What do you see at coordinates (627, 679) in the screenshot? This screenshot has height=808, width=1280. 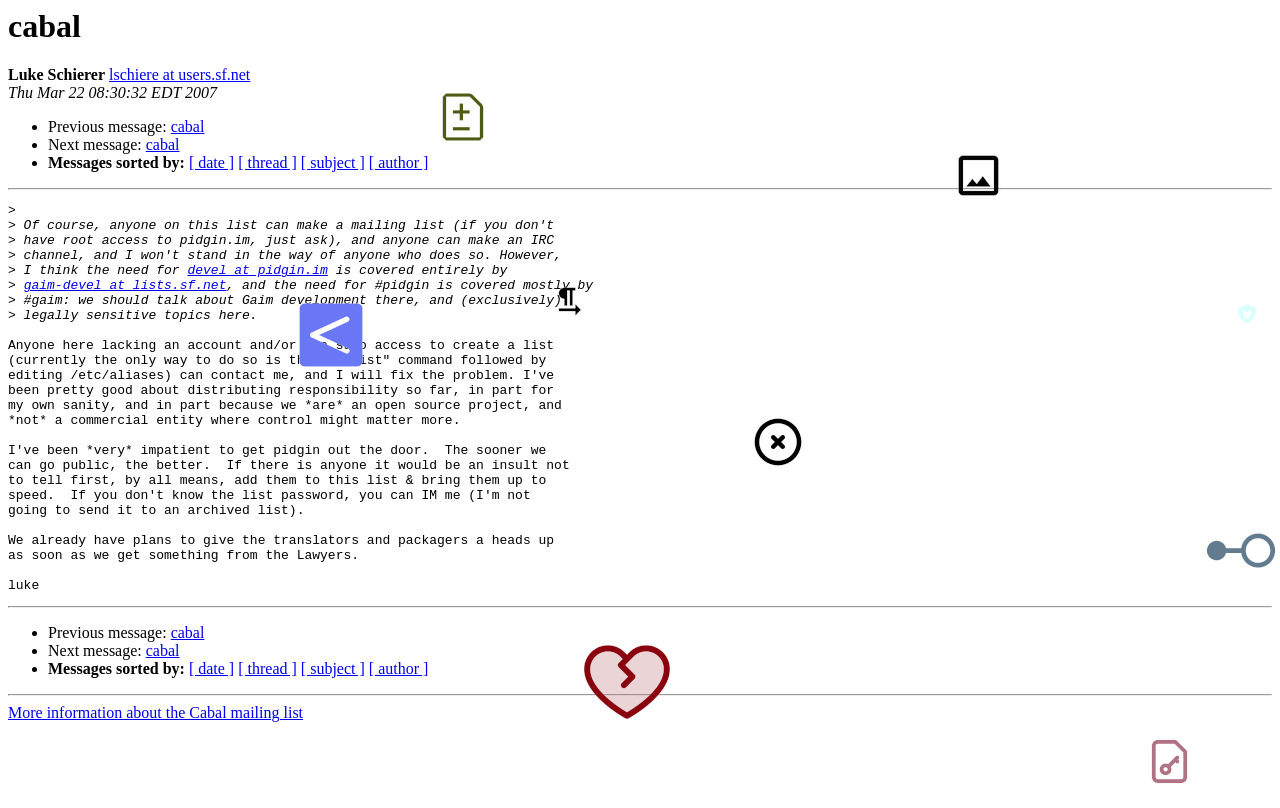 I see `unlike or remove from favorites` at bounding box center [627, 679].